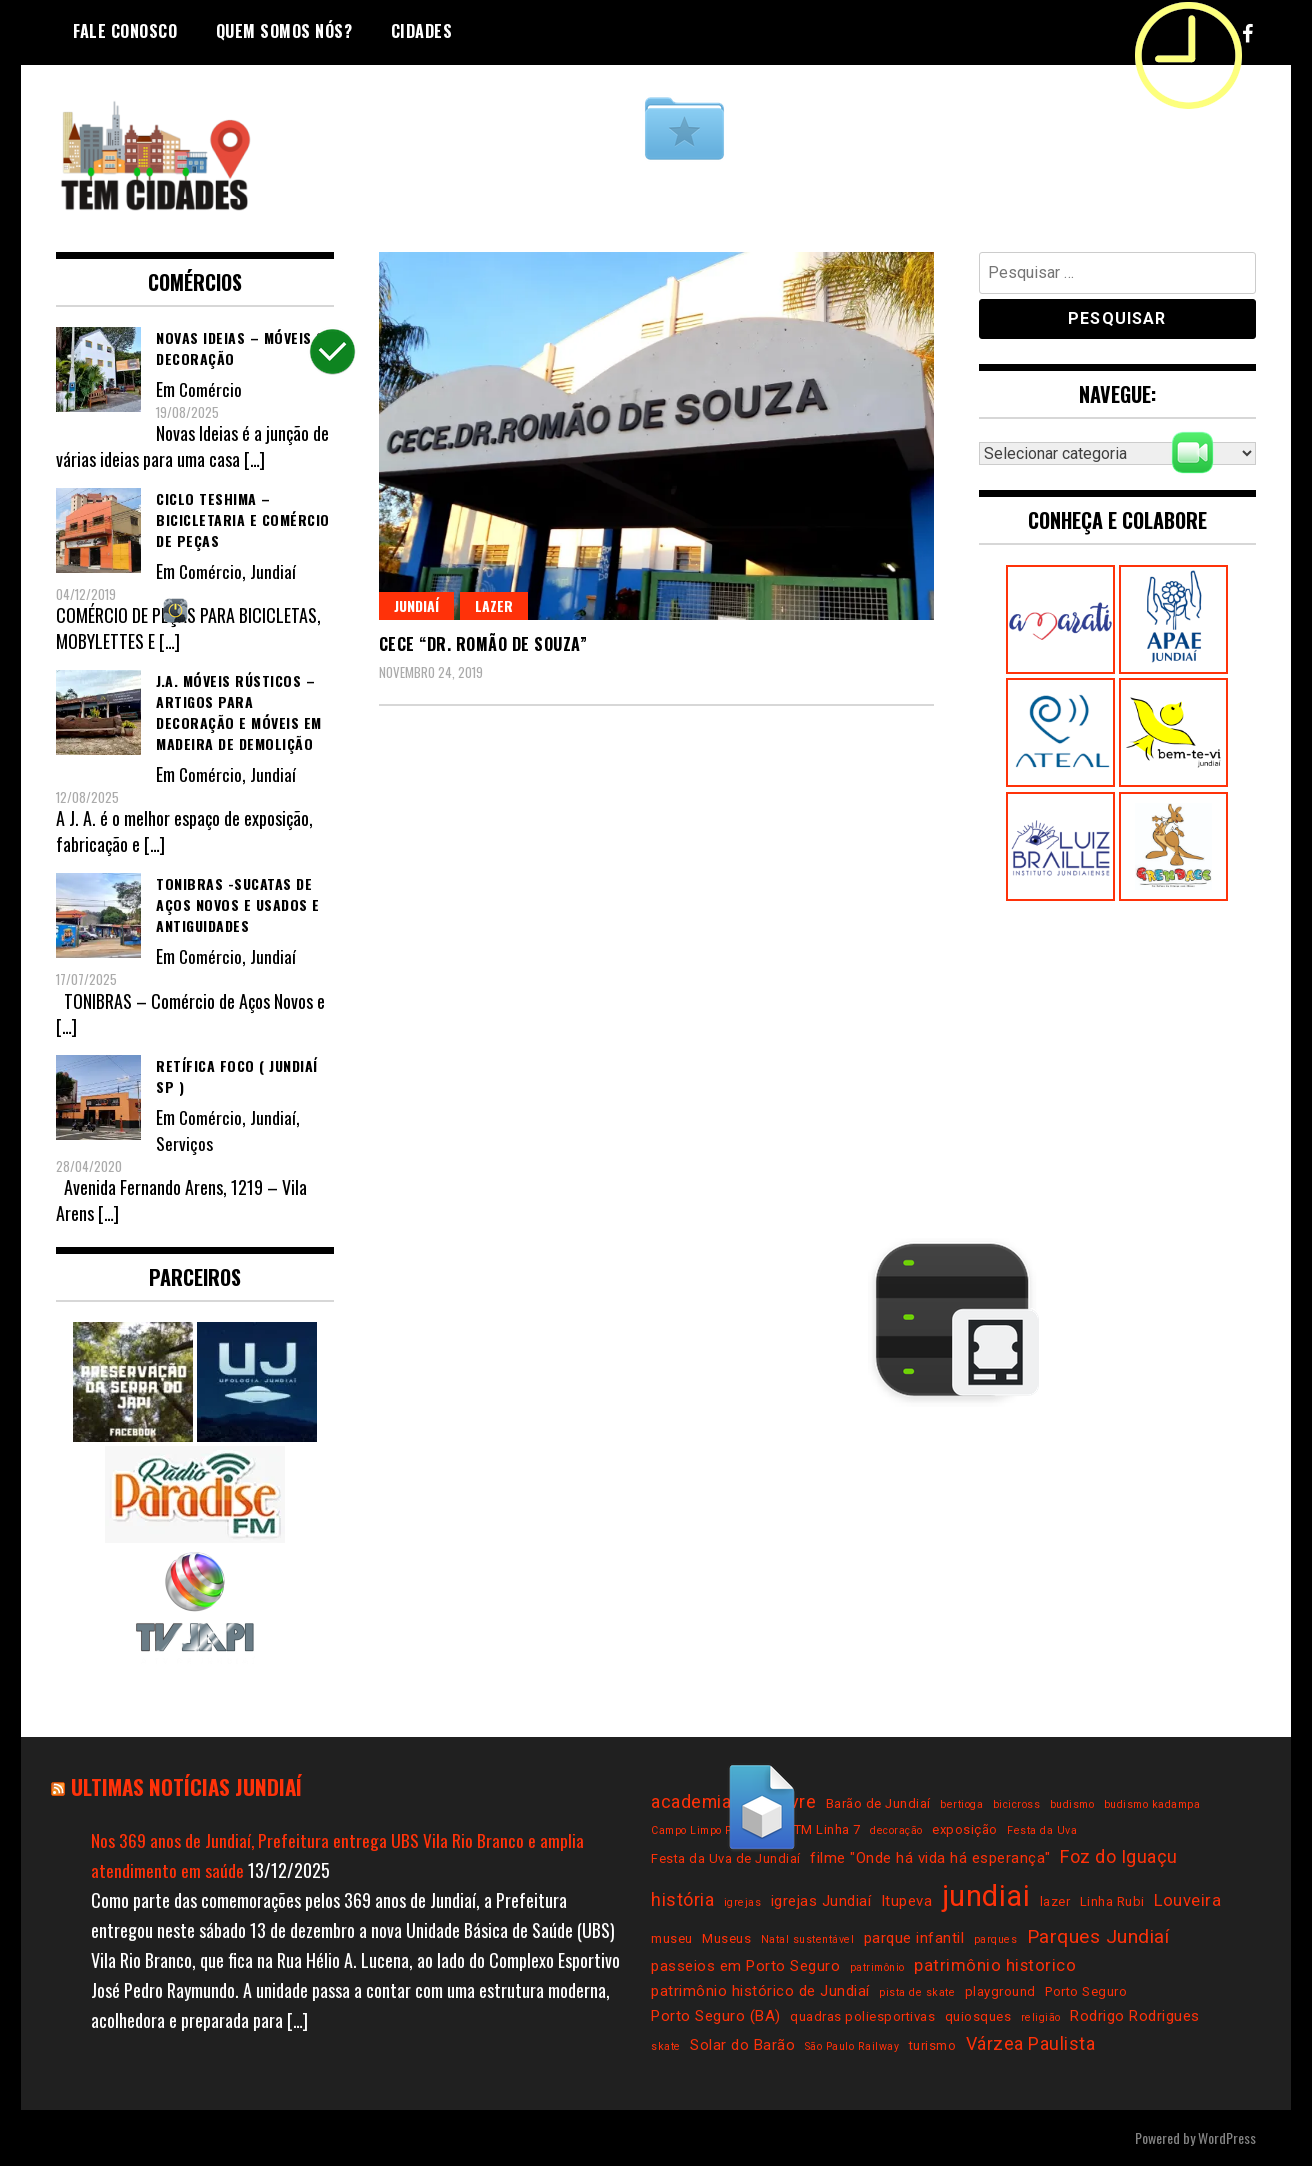  What do you see at coordinates (762, 1807) in the screenshot?
I see `a flatpak application package file` at bounding box center [762, 1807].